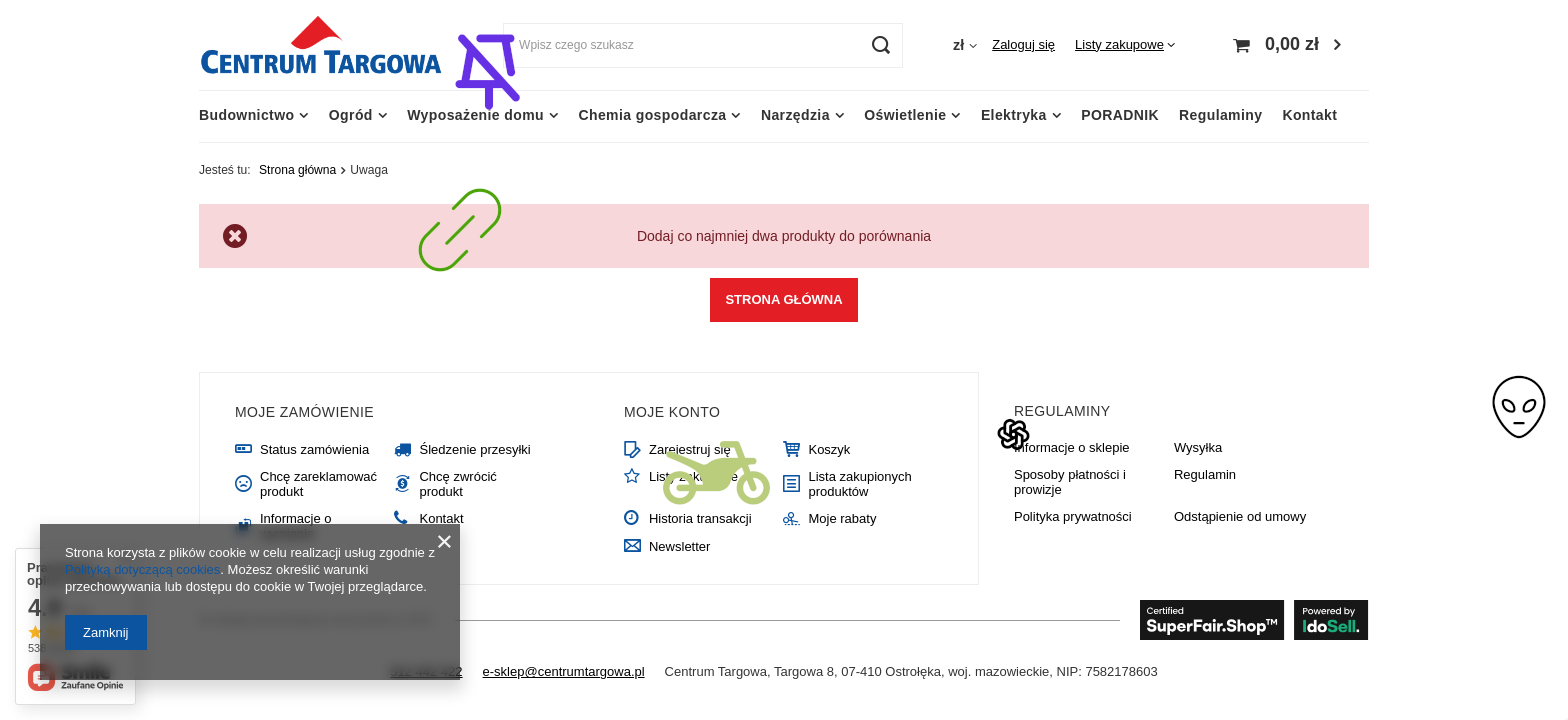  Describe the element at coordinates (1013, 434) in the screenshot. I see `access OpenAI services or chatbot` at that location.